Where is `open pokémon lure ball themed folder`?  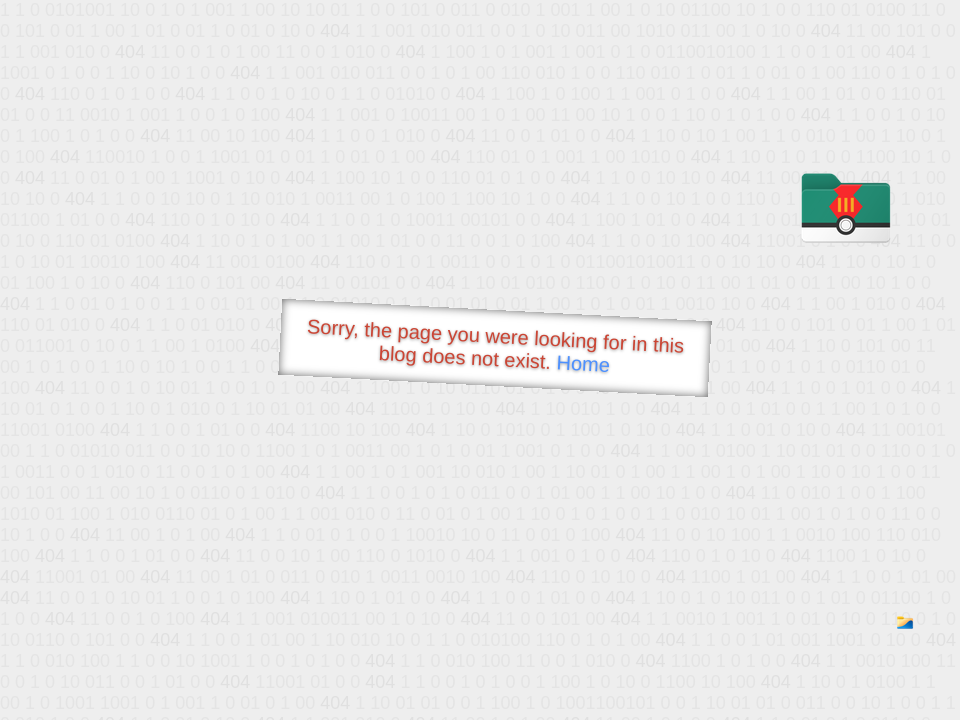
open pokémon lure ball themed folder is located at coordinates (845, 210).